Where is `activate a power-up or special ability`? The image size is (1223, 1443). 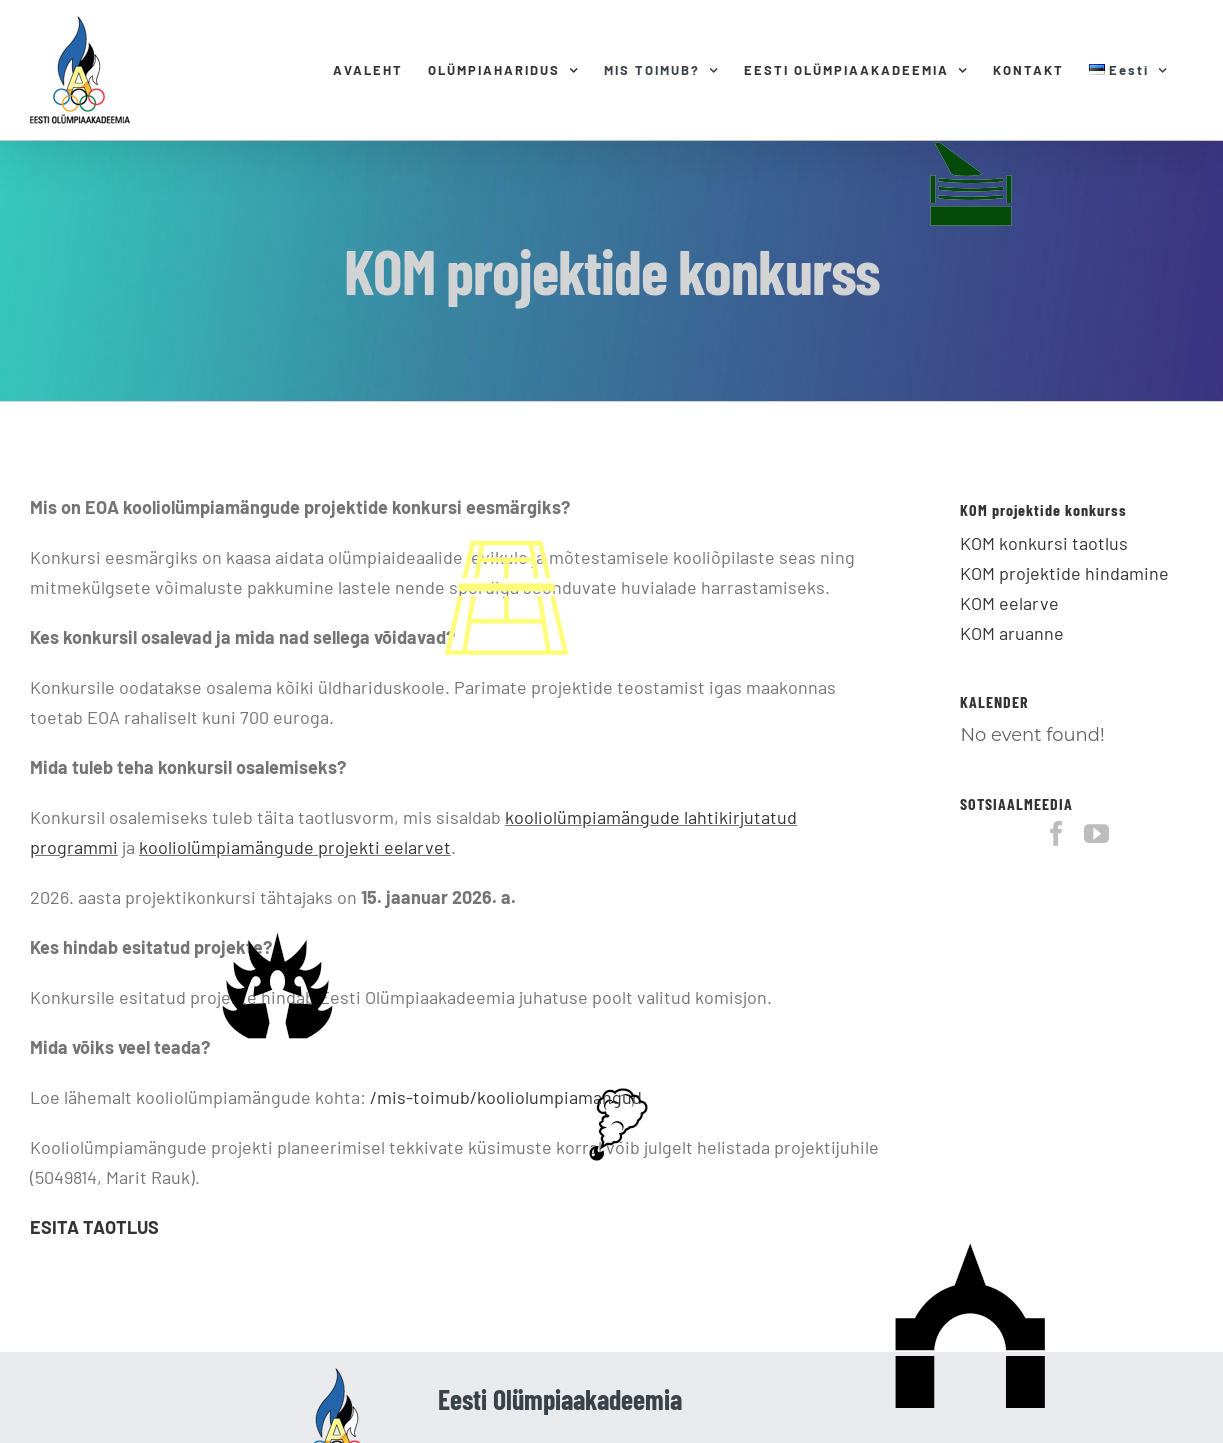
activate a power-up or special ability is located at coordinates (277, 984).